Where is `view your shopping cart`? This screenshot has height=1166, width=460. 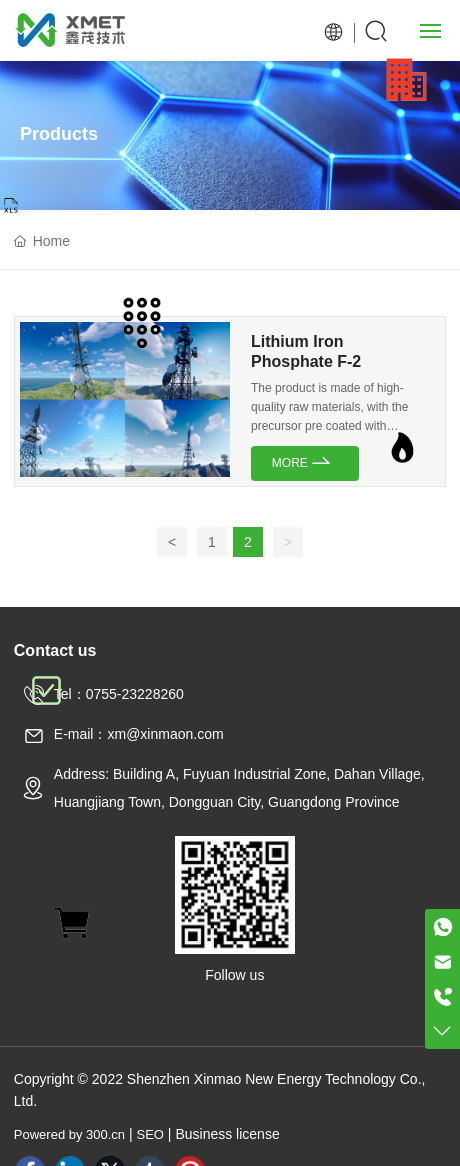
view your shopping cart is located at coordinates (72, 923).